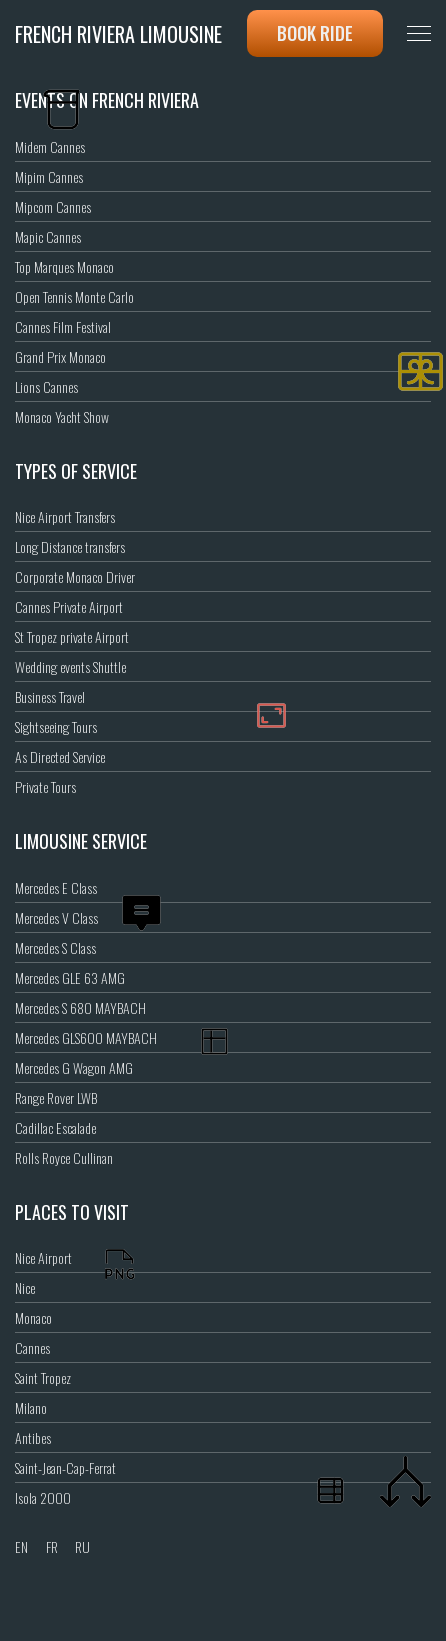  What do you see at coordinates (405, 1483) in the screenshot?
I see `split content into multiple paths` at bounding box center [405, 1483].